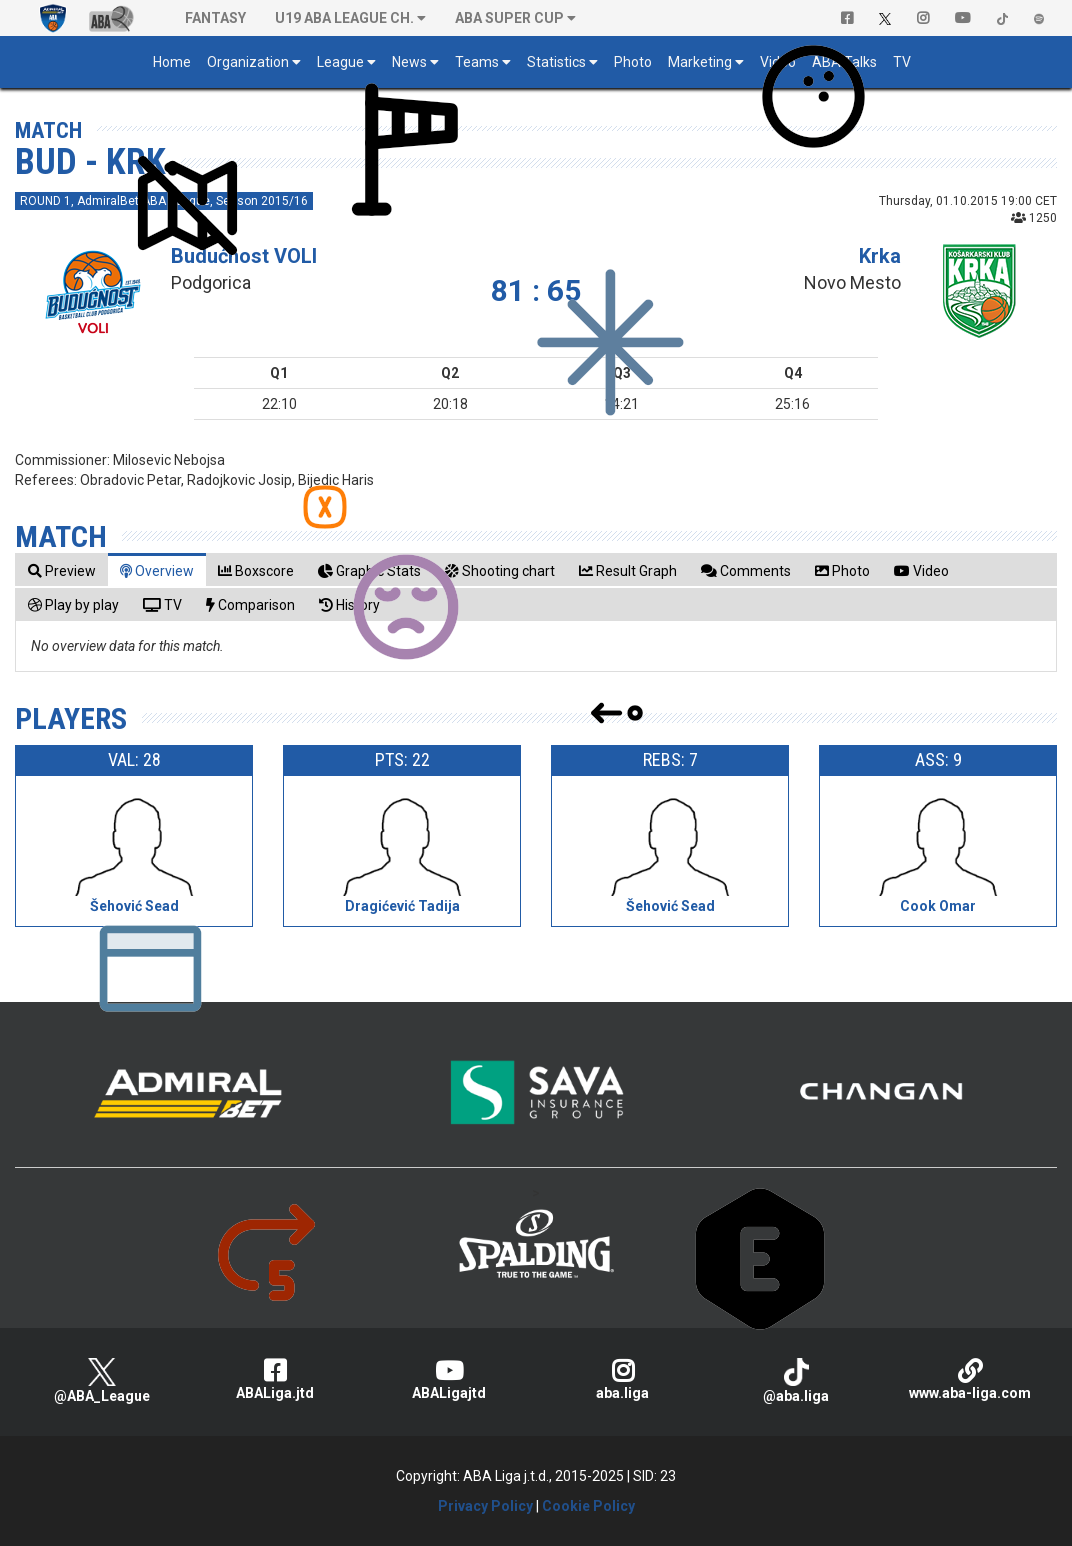 The image size is (1072, 1546). Describe the element at coordinates (269, 1255) in the screenshot. I see `skip forward 5 seconds` at that location.